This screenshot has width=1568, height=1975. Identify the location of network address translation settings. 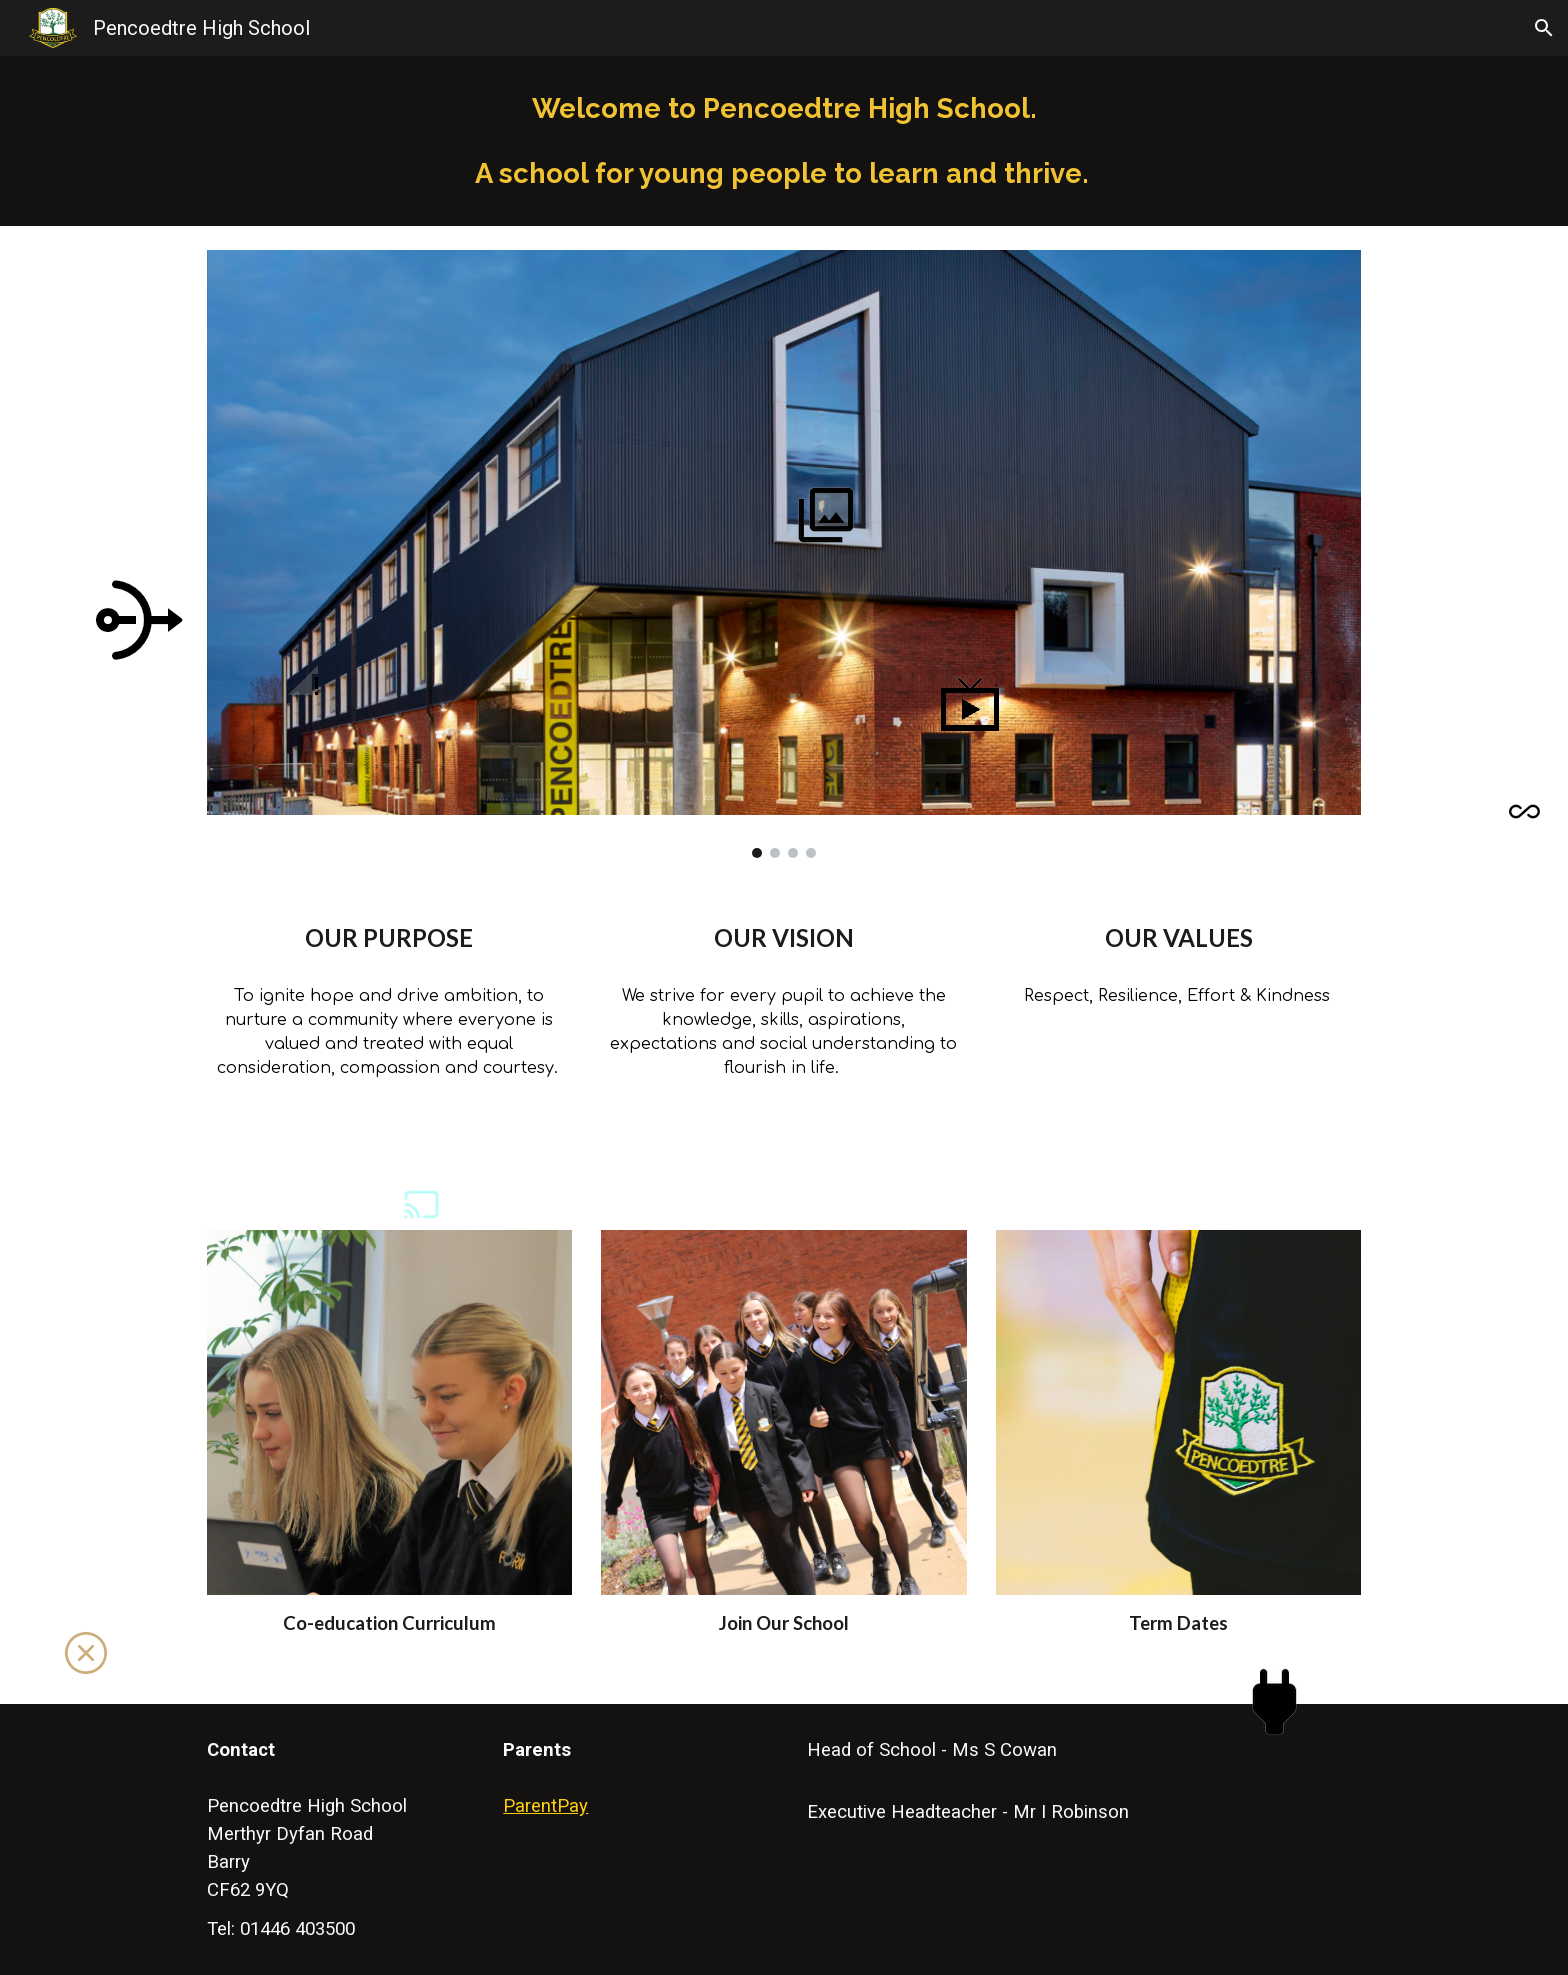
(140, 620).